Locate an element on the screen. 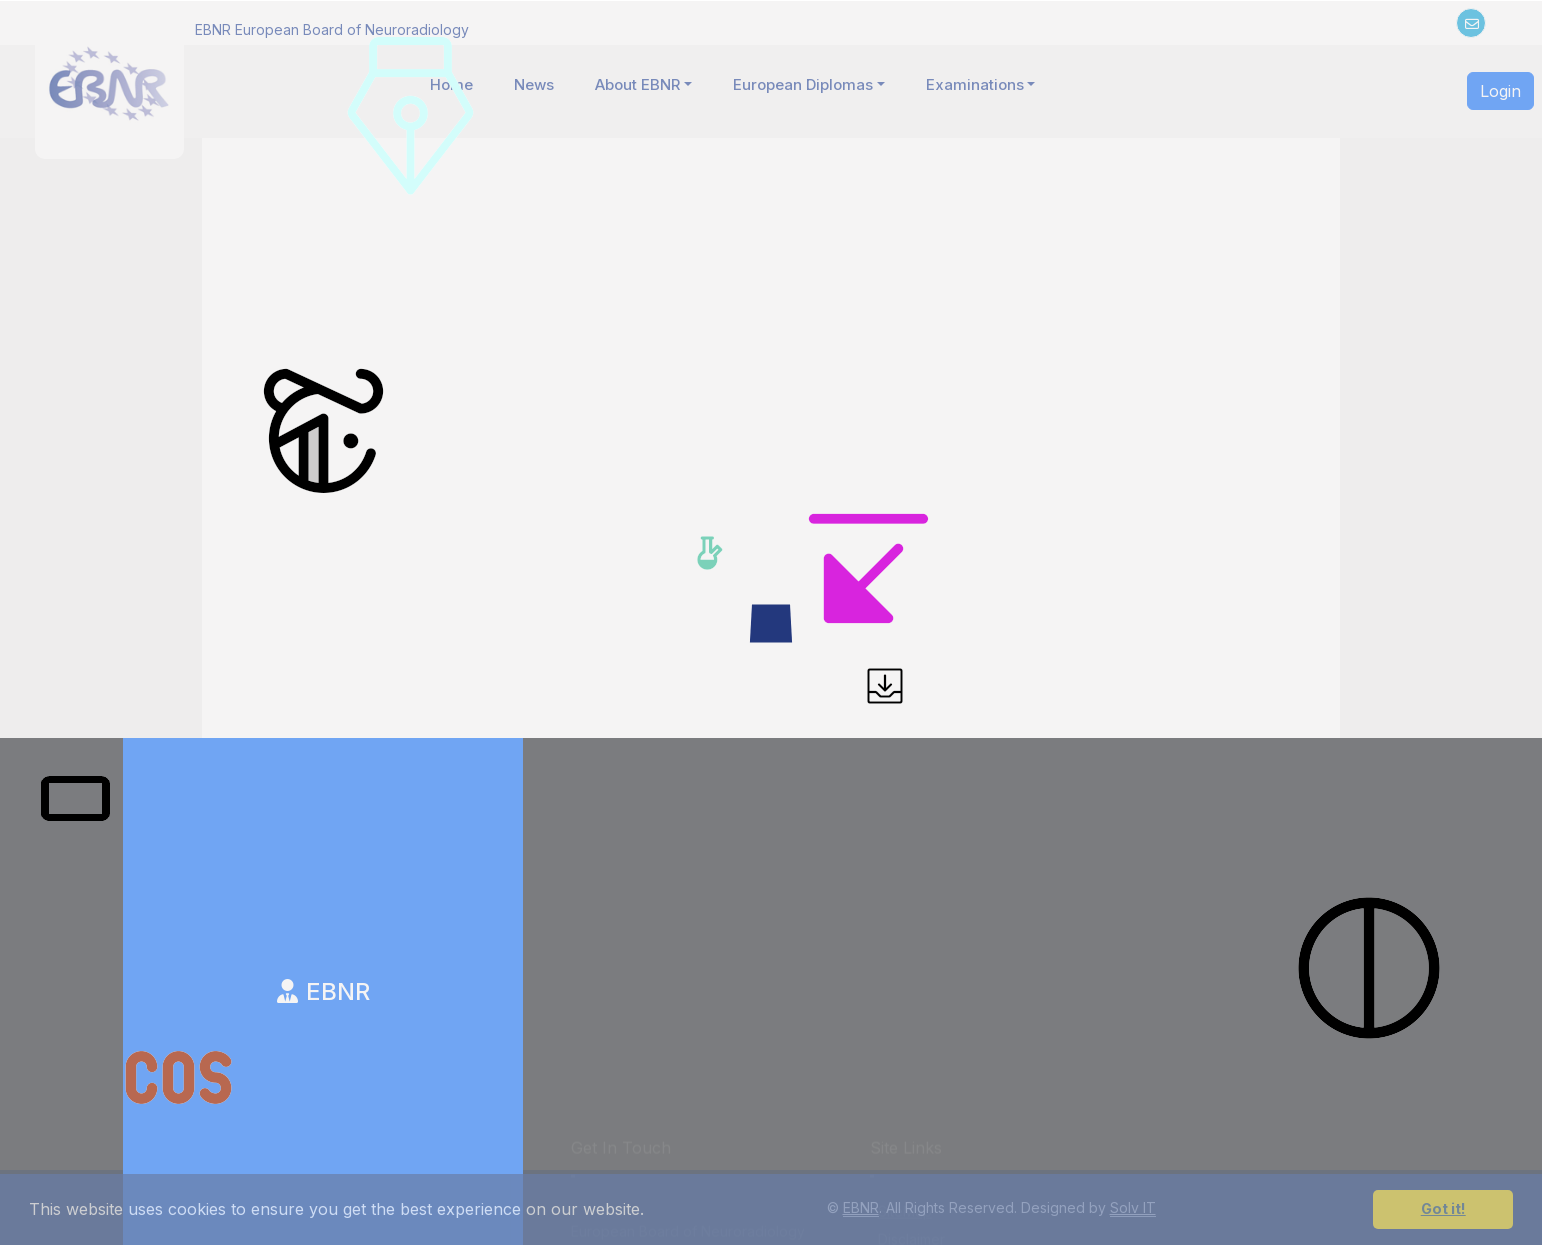 The width and height of the screenshot is (1542, 1245). download file to inbox or tray is located at coordinates (885, 686).